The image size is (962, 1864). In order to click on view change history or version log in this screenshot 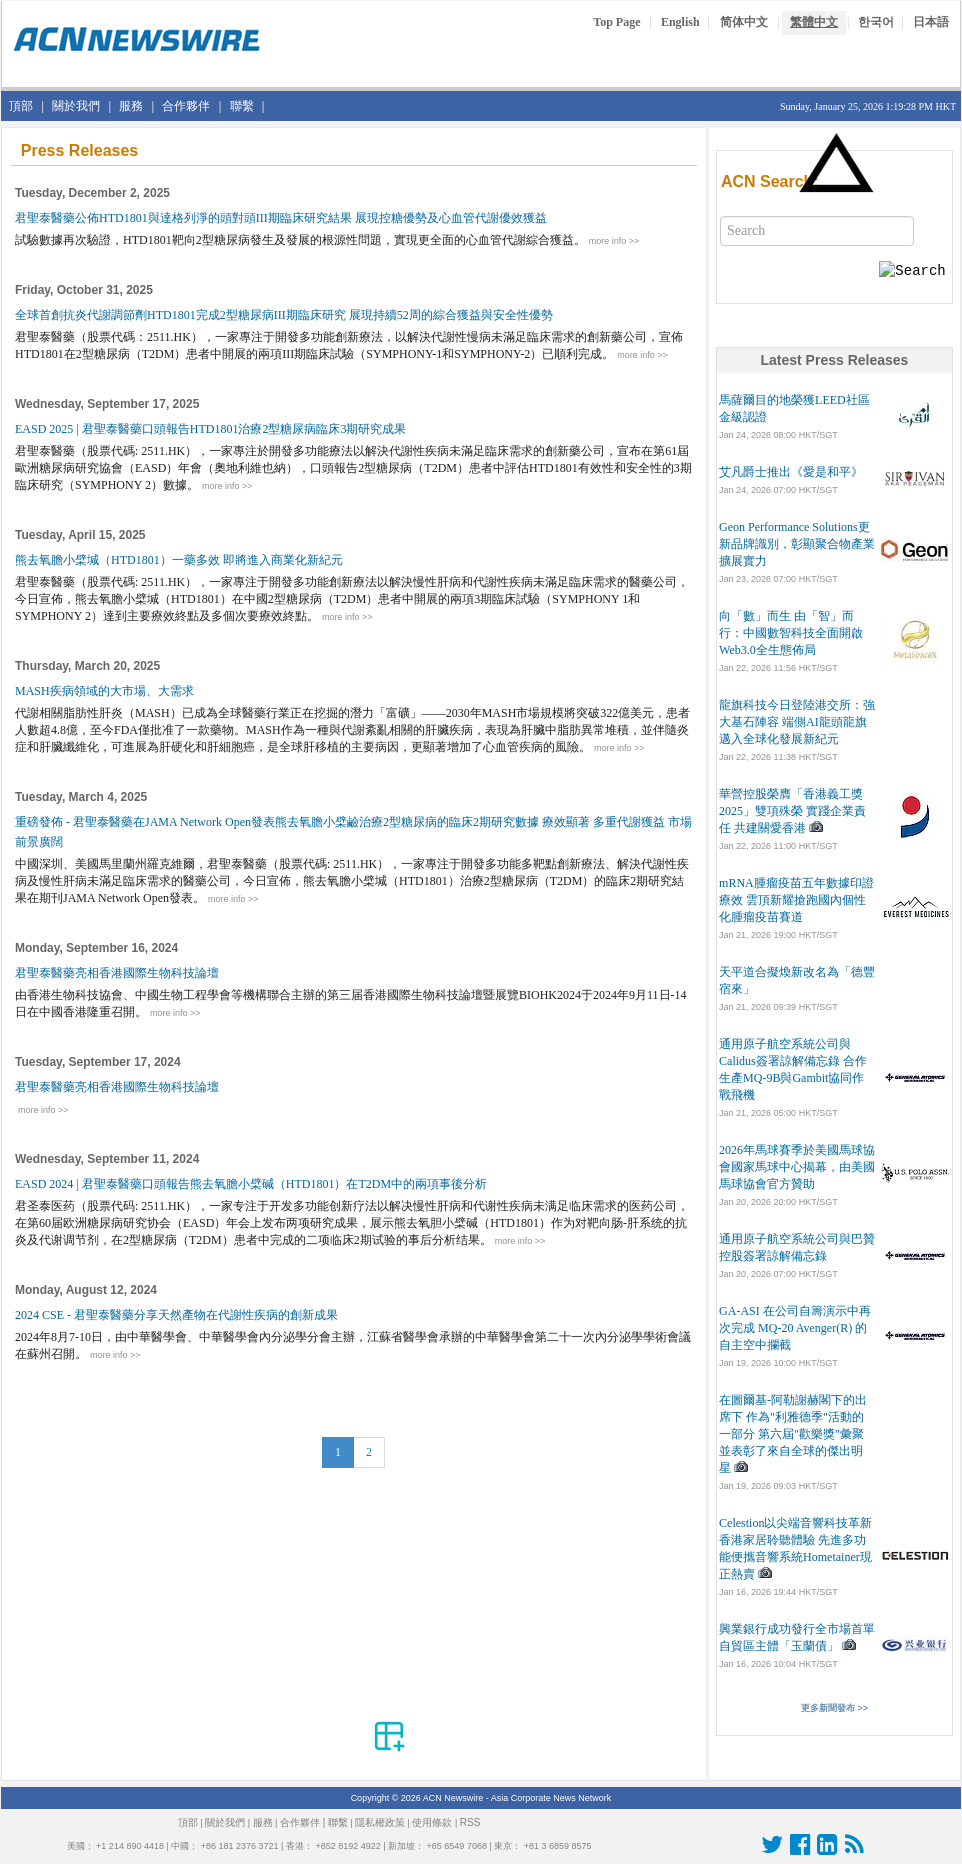, I will do `click(836, 162)`.